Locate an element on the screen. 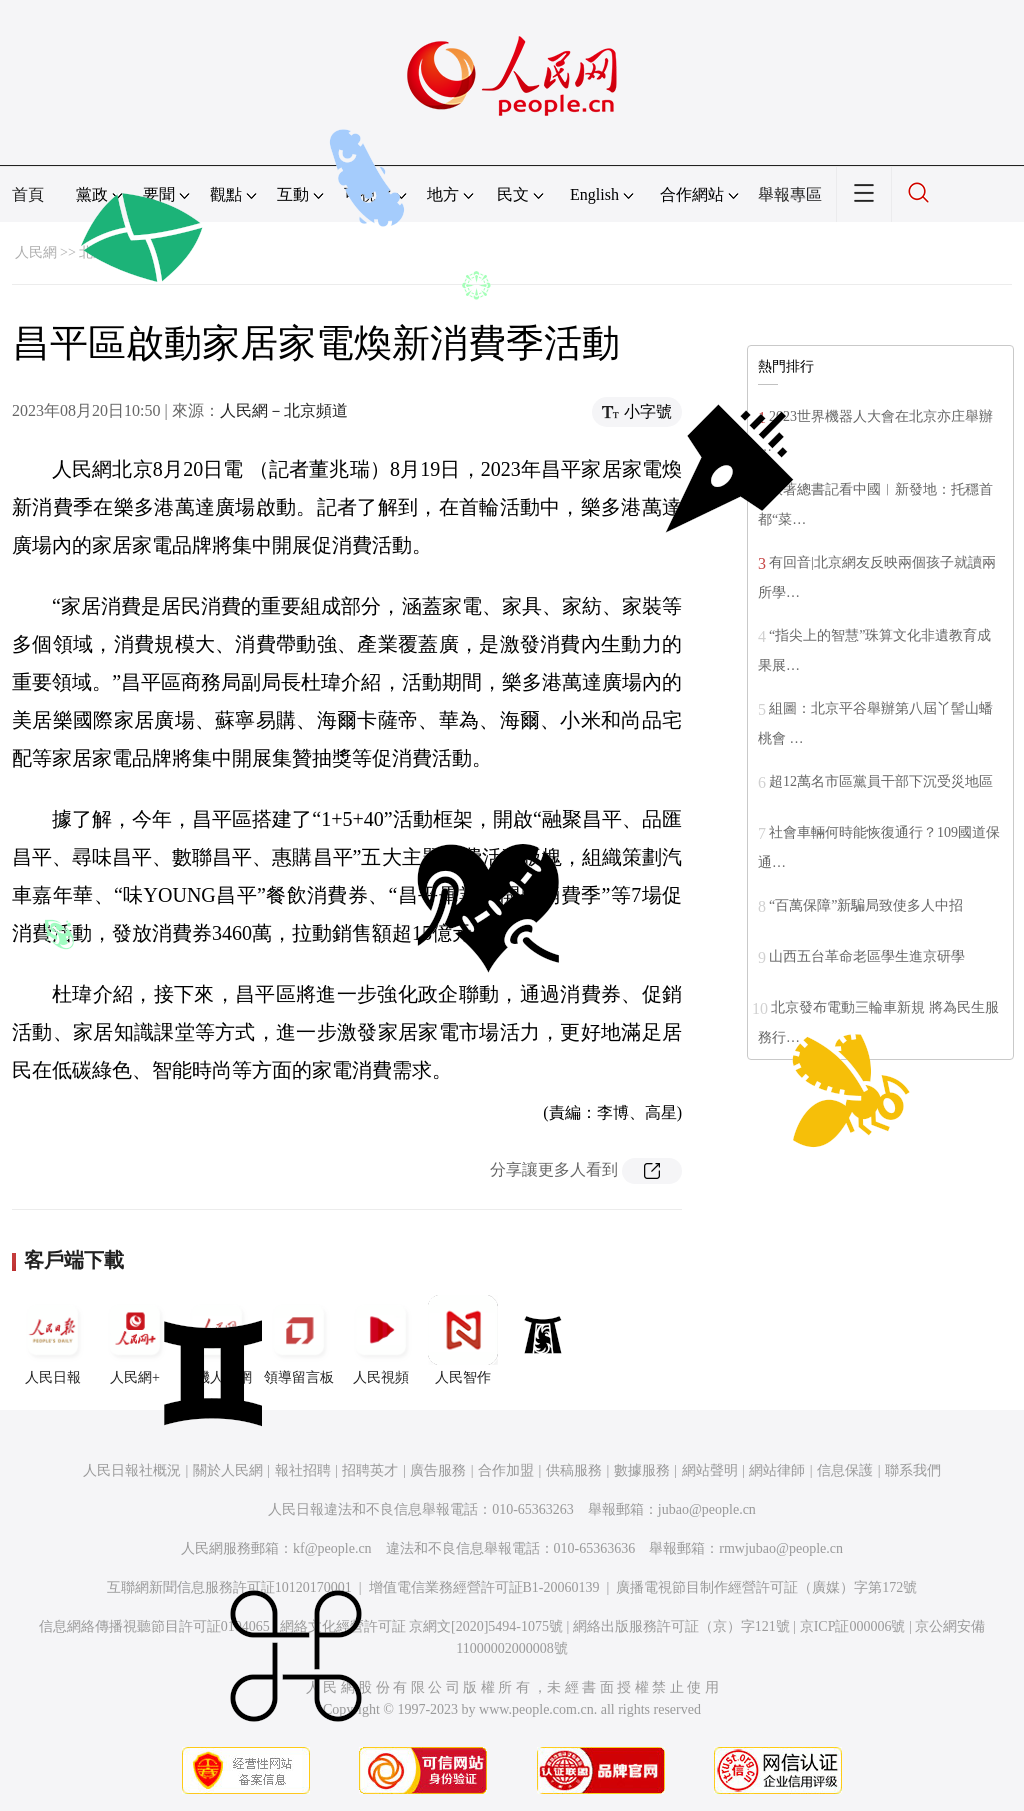 The image size is (1024, 1811). open your inbox or messages is located at coordinates (141, 239).